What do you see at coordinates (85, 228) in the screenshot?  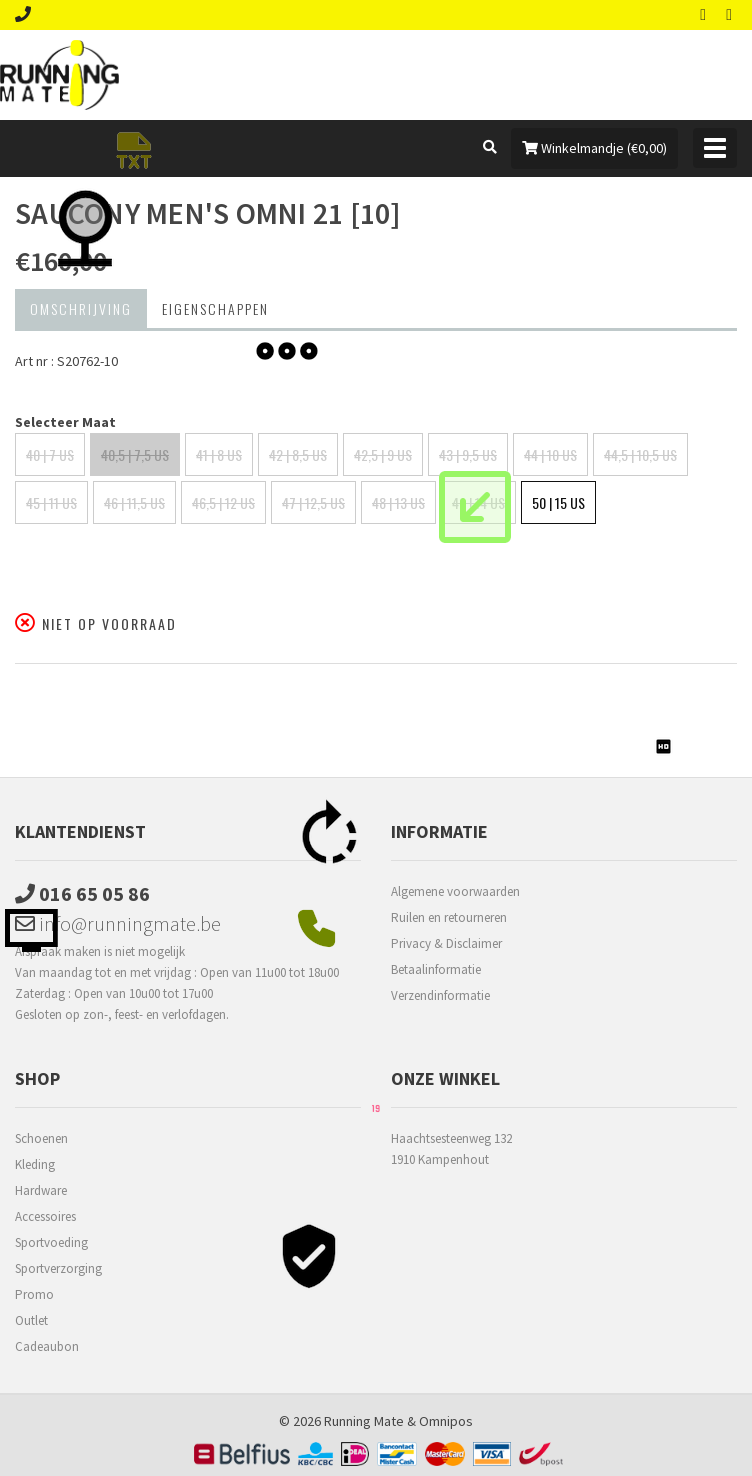 I see `view nature or outdoor photos` at bounding box center [85, 228].